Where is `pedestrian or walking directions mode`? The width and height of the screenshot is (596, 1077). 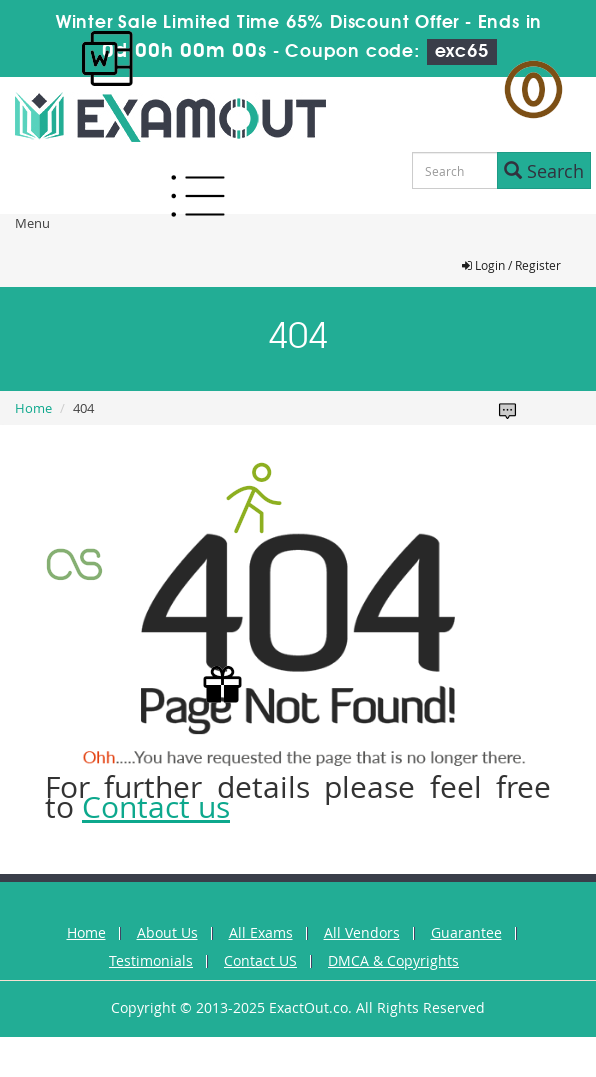
pedestrian or walking directions mode is located at coordinates (254, 498).